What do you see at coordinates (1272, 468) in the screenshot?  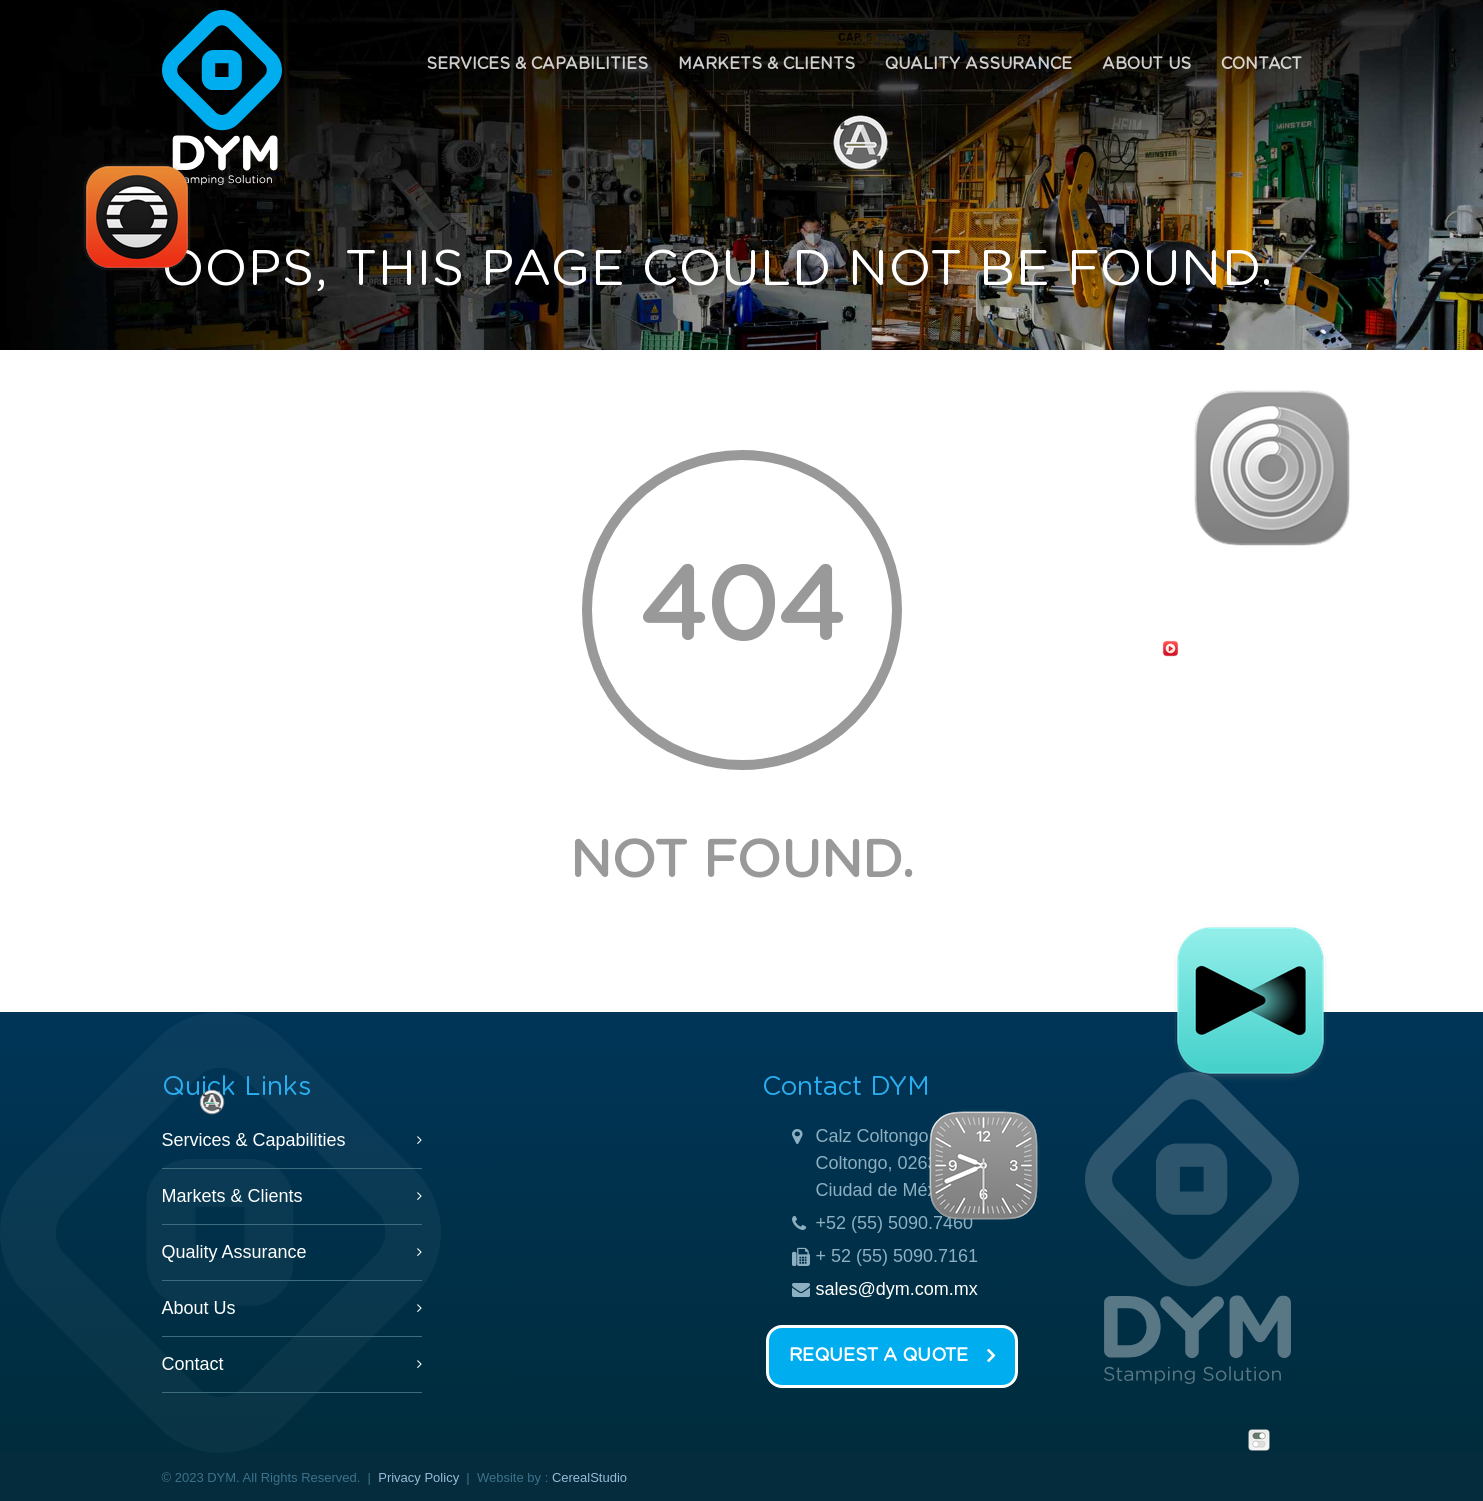 I see `open the Fitness app` at bounding box center [1272, 468].